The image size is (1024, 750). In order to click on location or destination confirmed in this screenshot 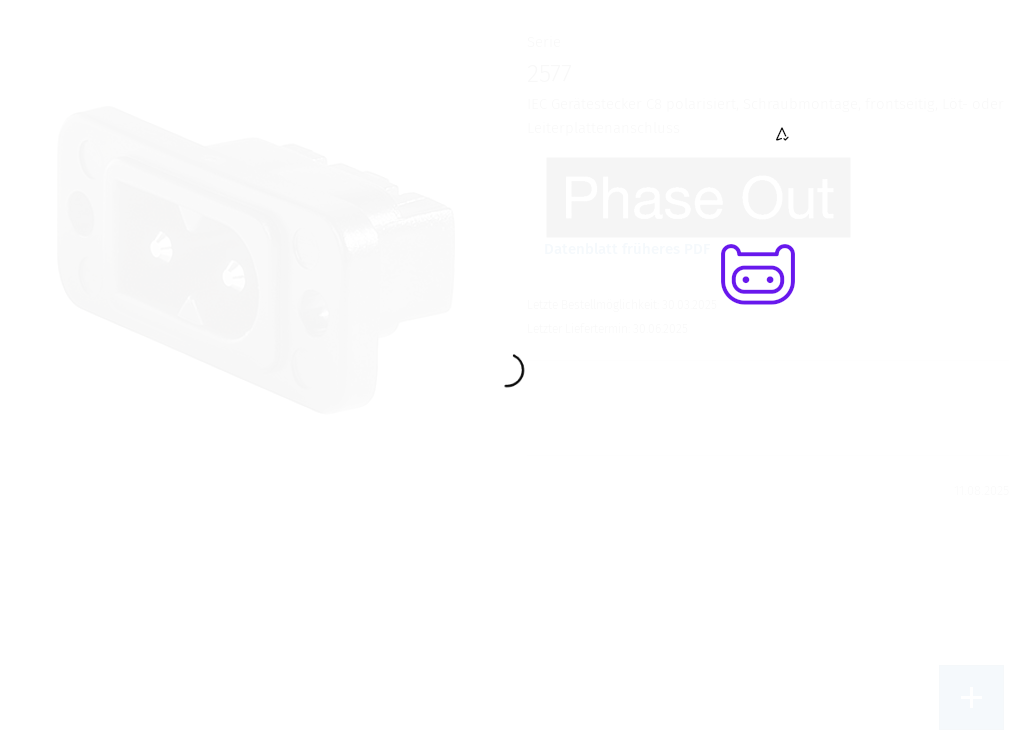, I will do `click(782, 134)`.